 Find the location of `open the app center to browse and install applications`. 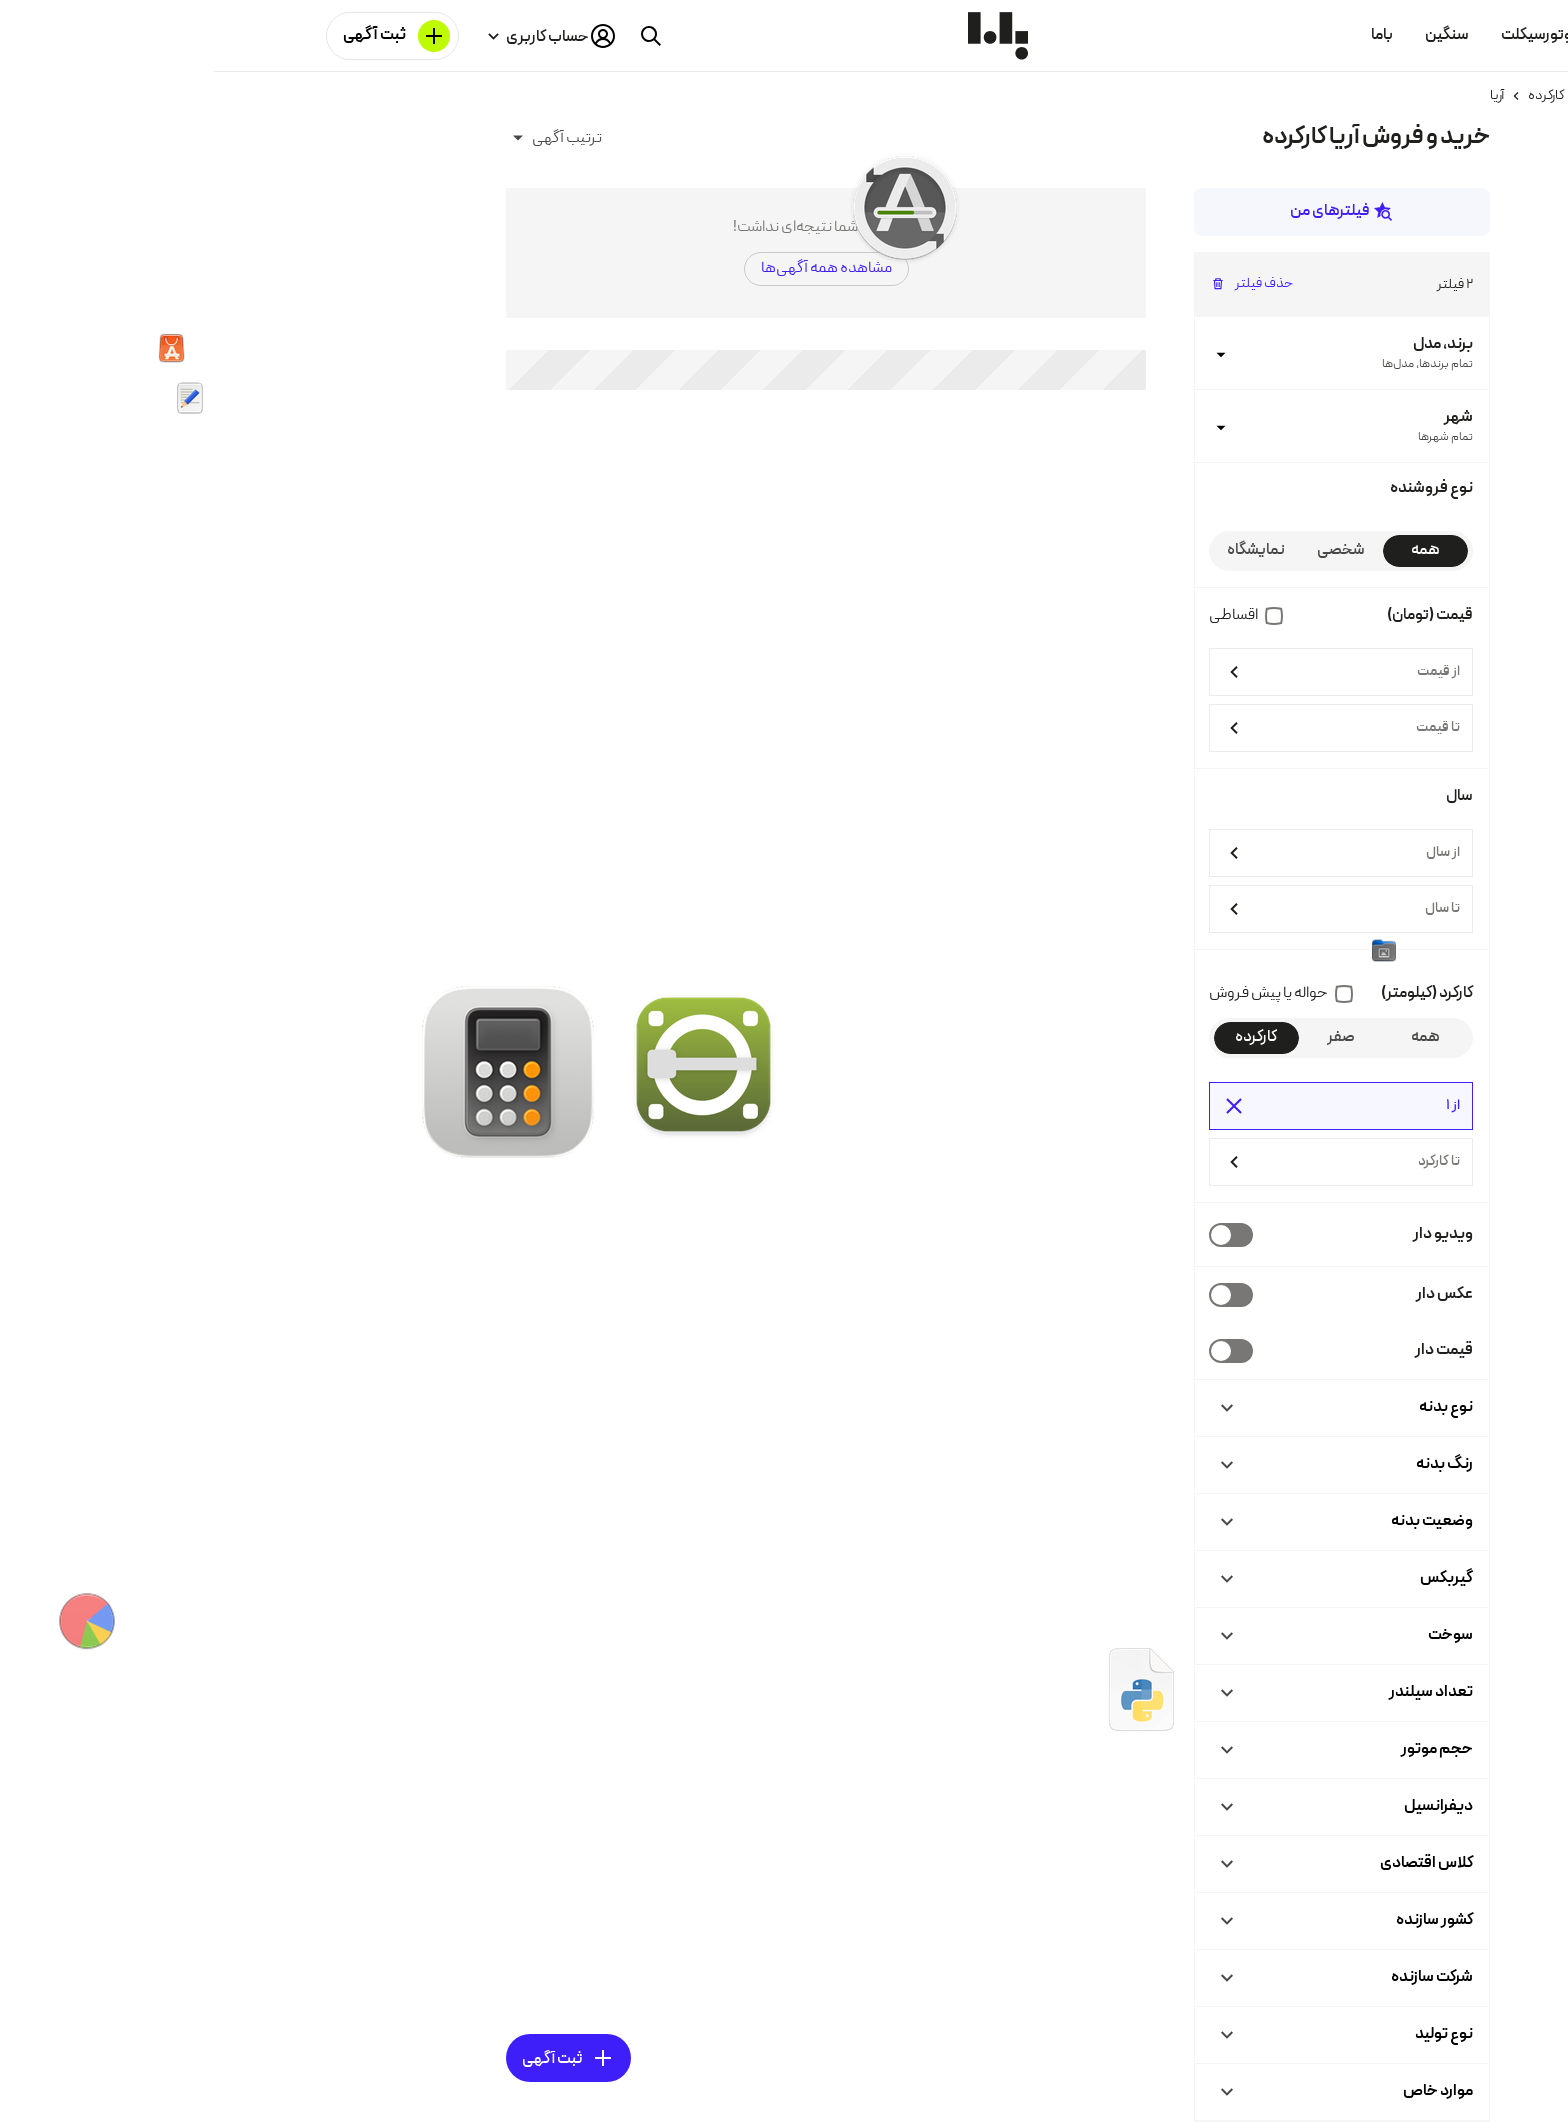

open the app center to browse and install applications is located at coordinates (172, 348).